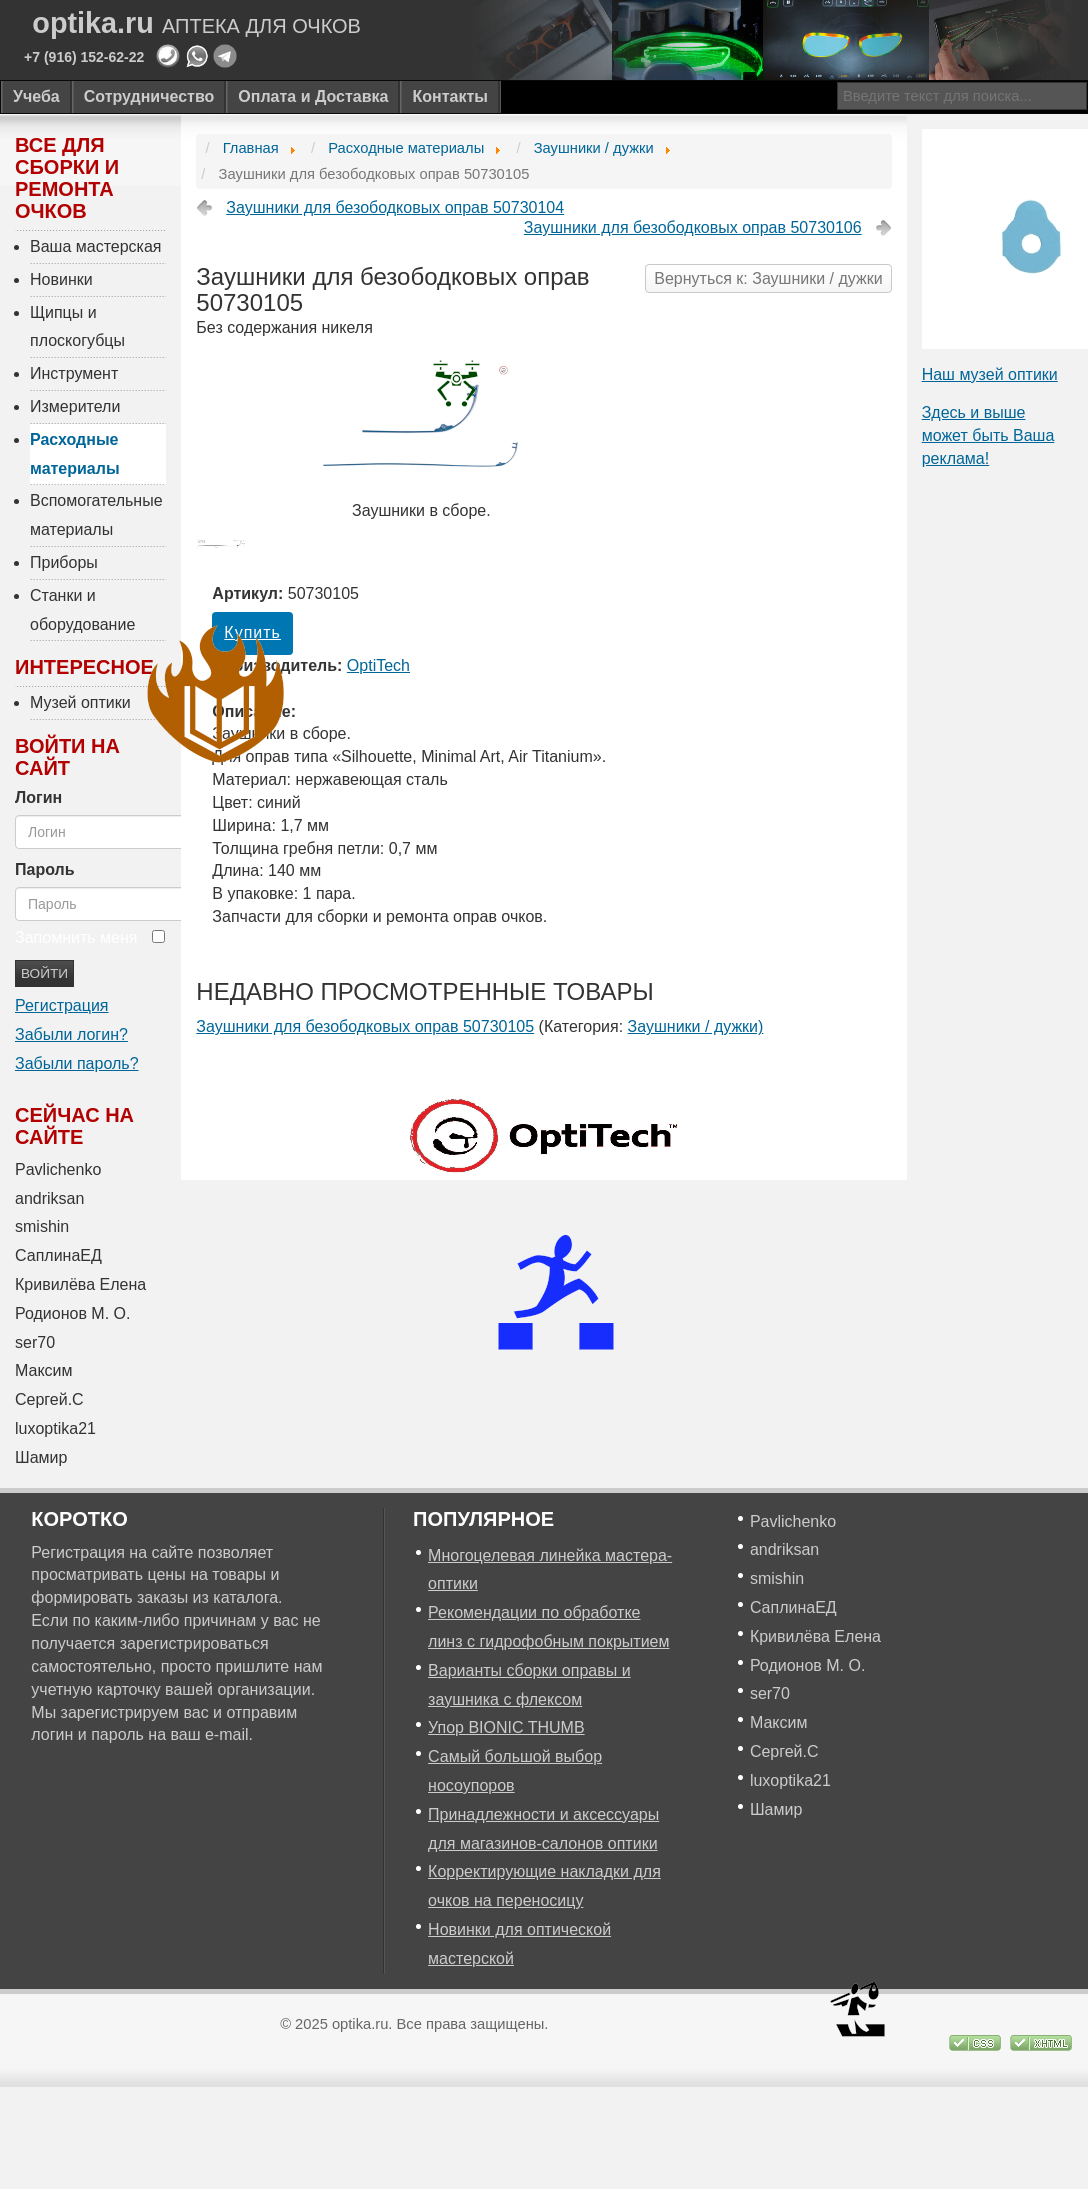  Describe the element at coordinates (856, 2008) in the screenshot. I see `the fool tarot card icon` at that location.